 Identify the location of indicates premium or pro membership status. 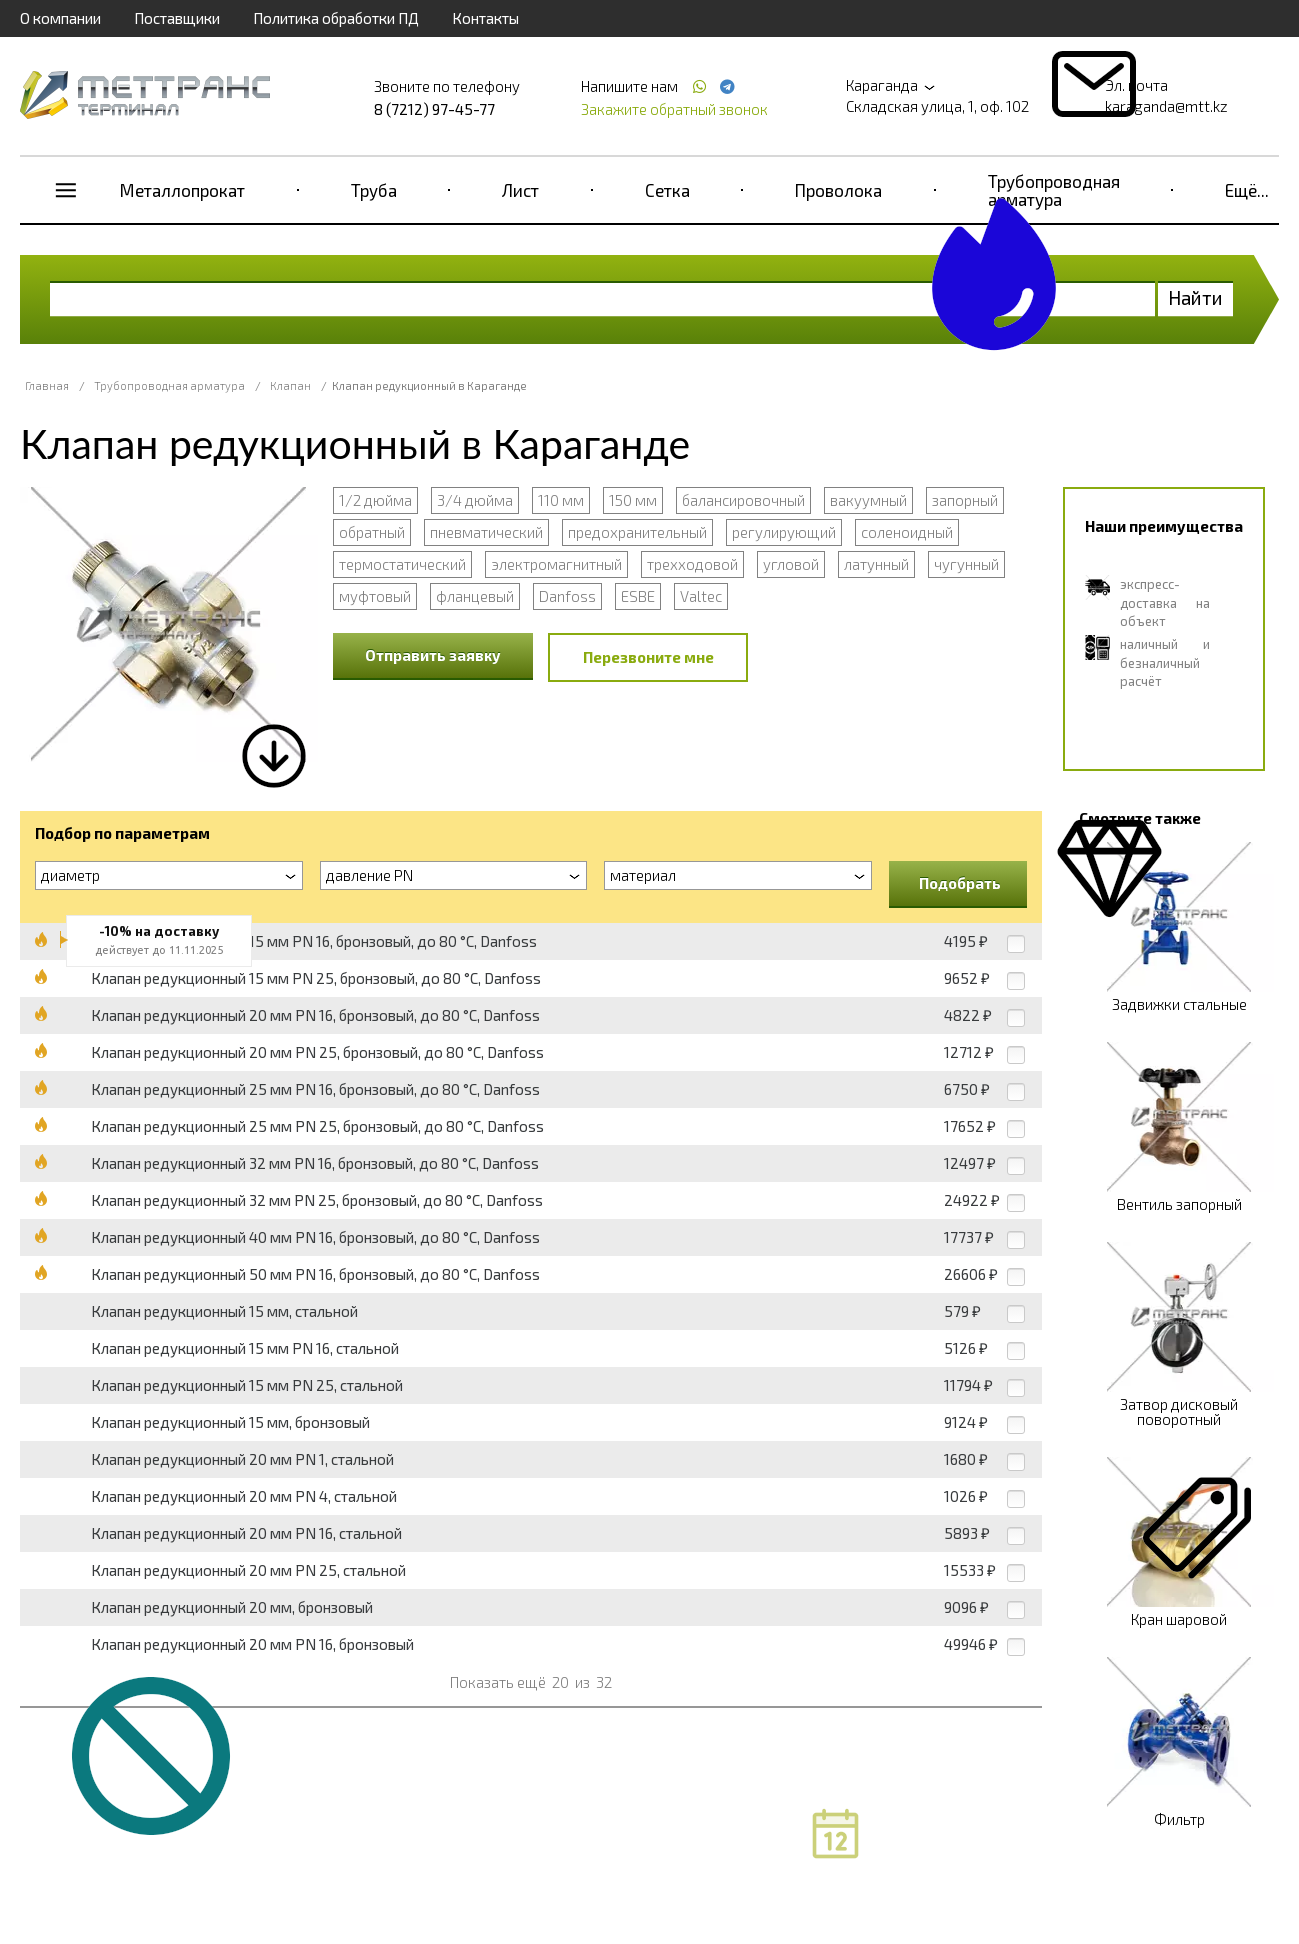
(1109, 868).